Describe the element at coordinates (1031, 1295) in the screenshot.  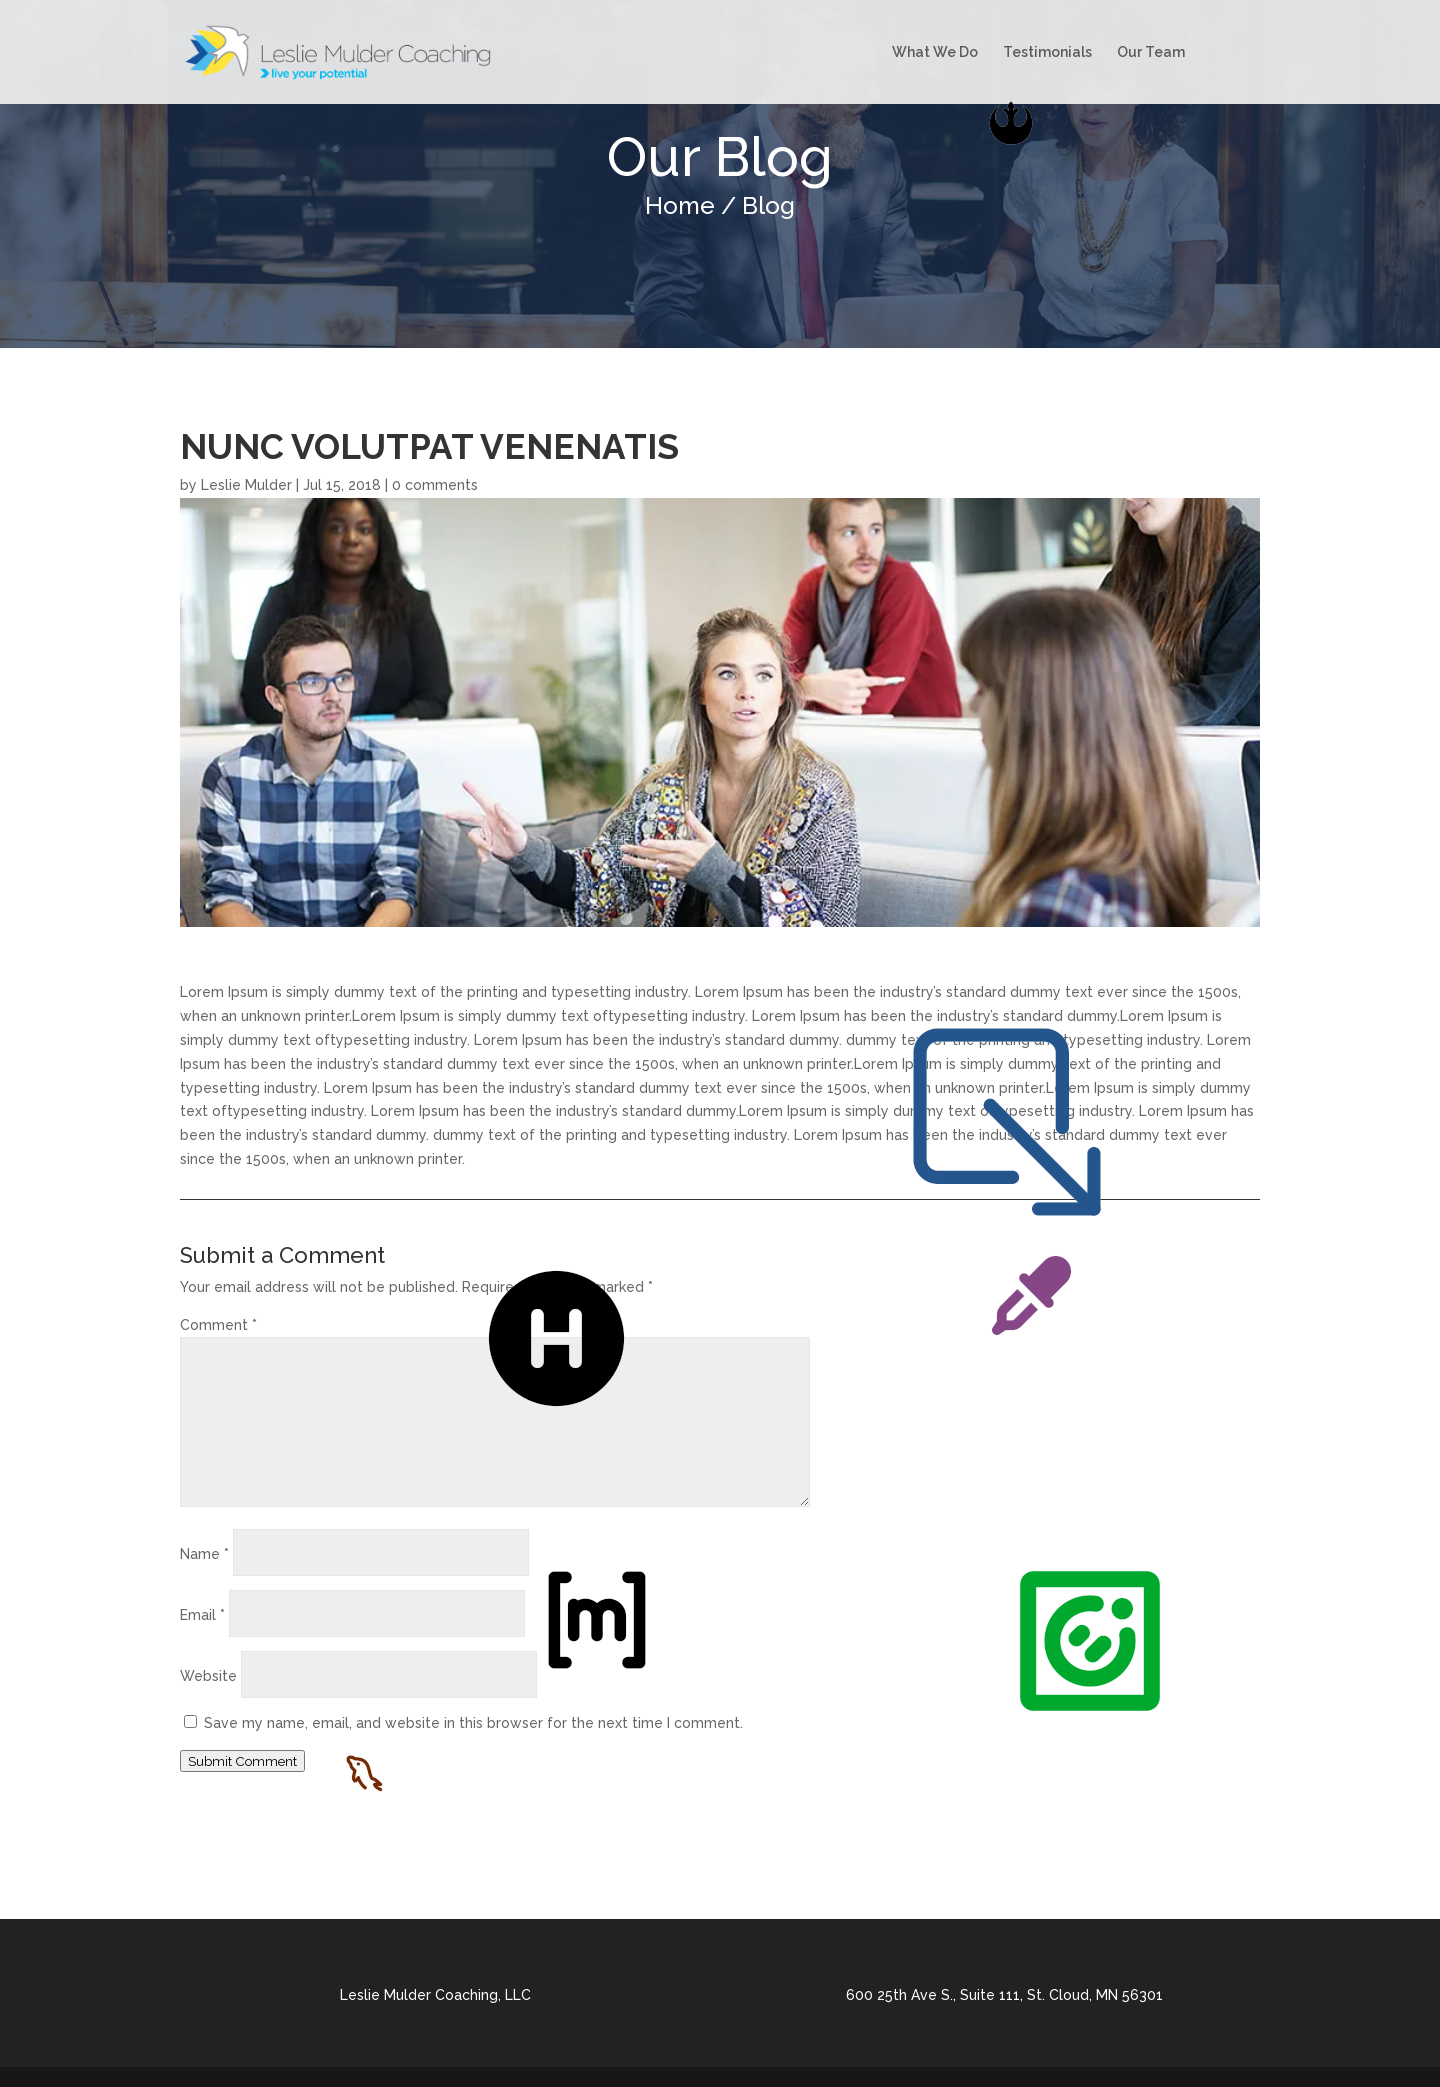
I see `select a color from the canvas` at that location.